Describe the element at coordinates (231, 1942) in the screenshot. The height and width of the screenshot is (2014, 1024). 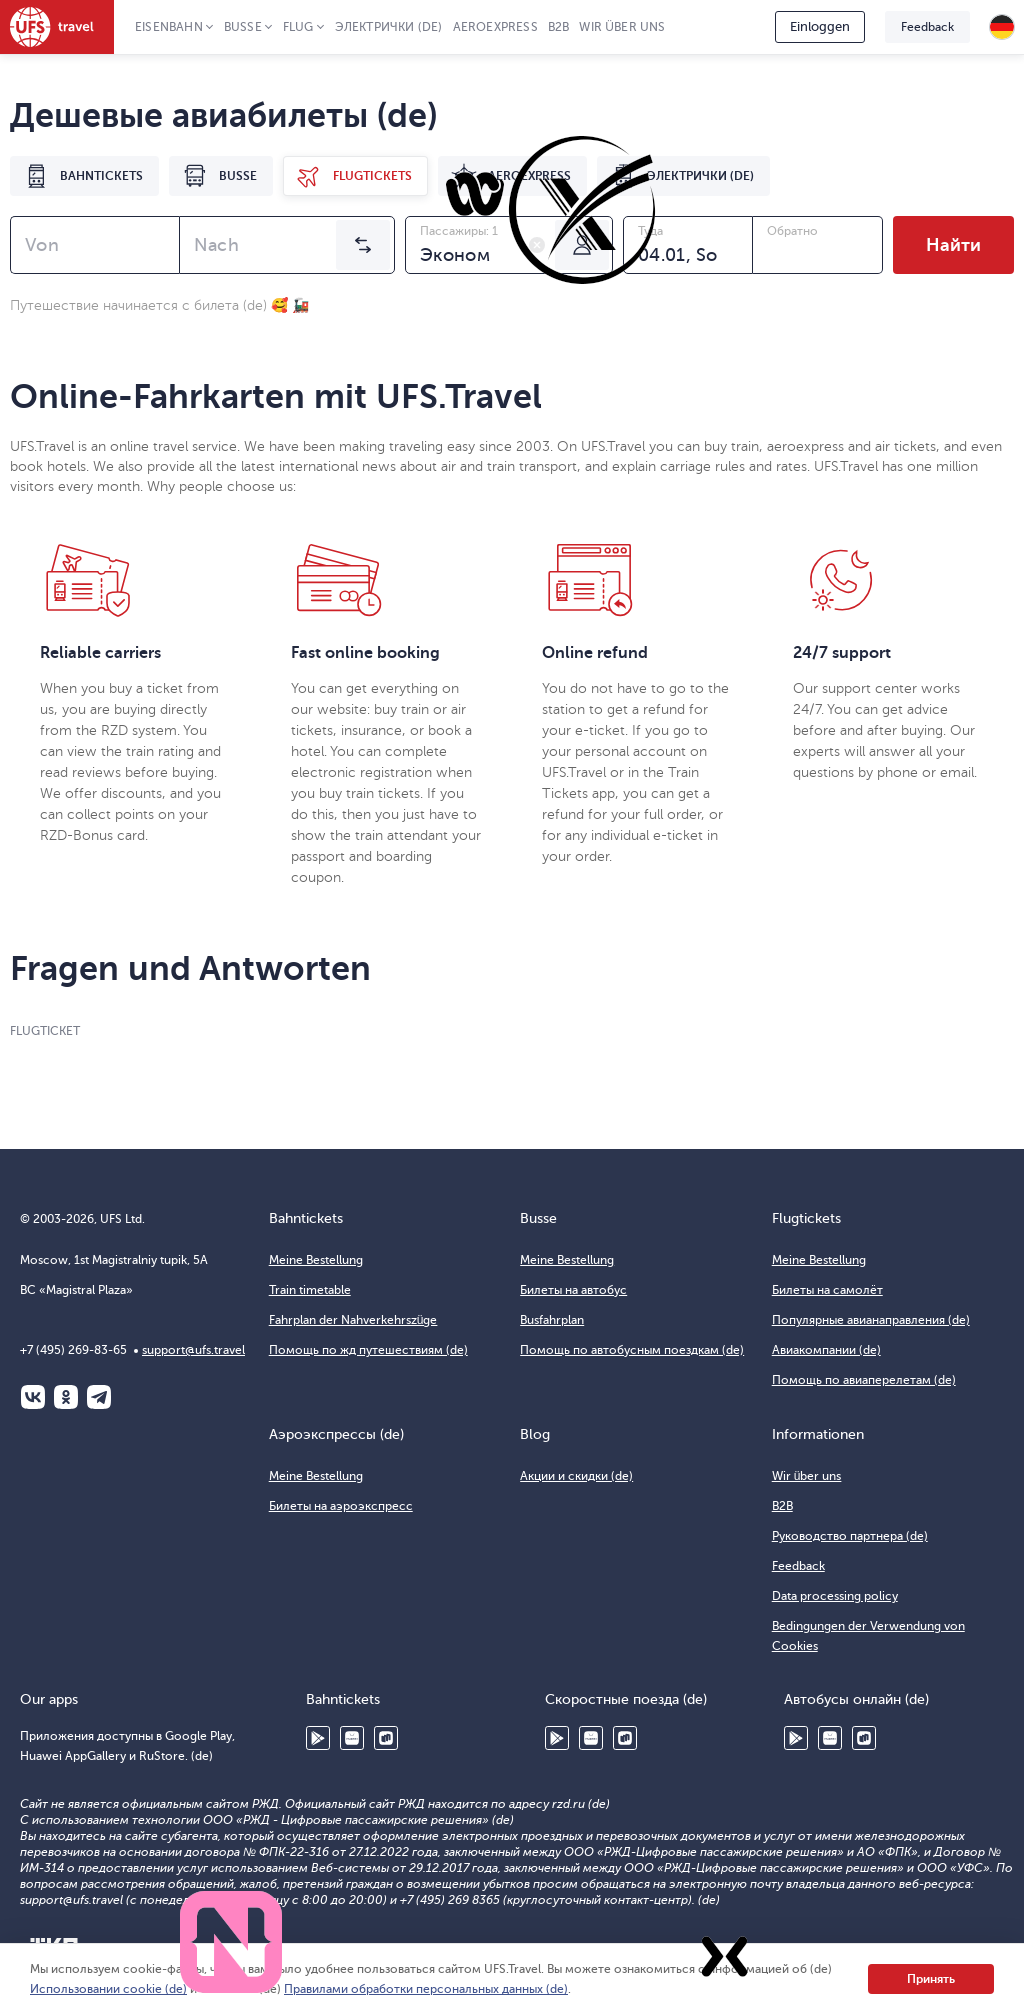
I see `nativescript app or framework logo` at that location.